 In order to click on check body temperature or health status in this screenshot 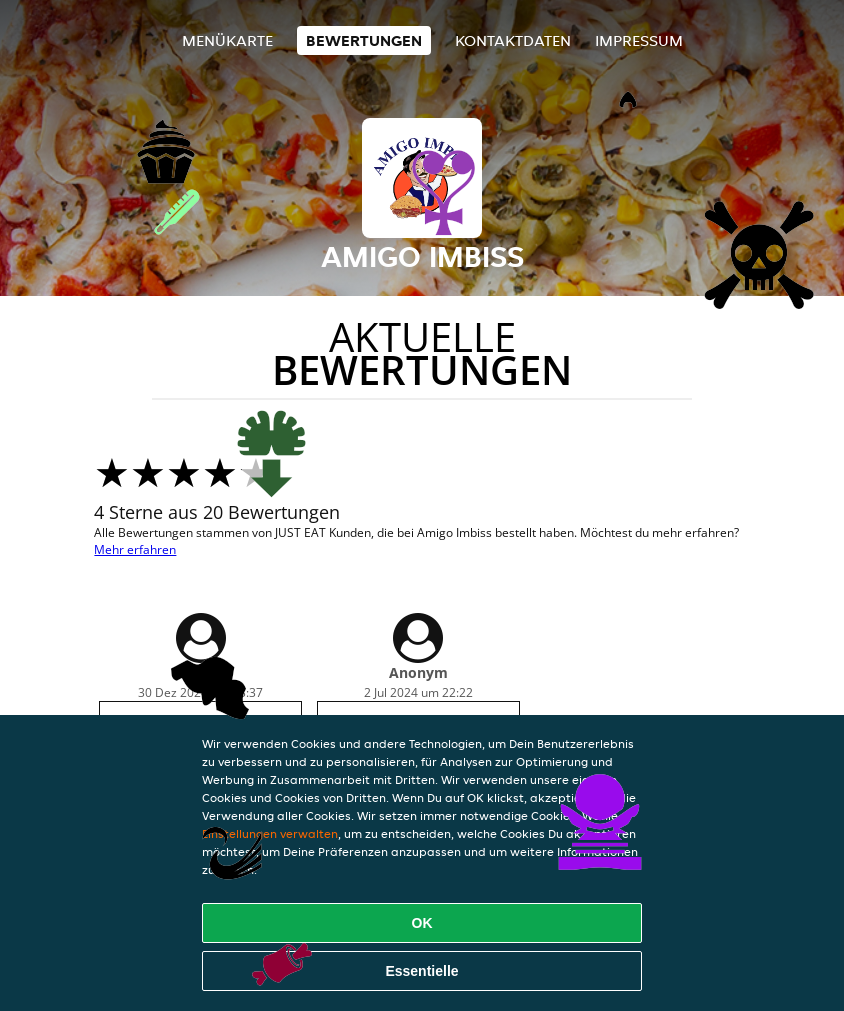, I will do `click(177, 212)`.